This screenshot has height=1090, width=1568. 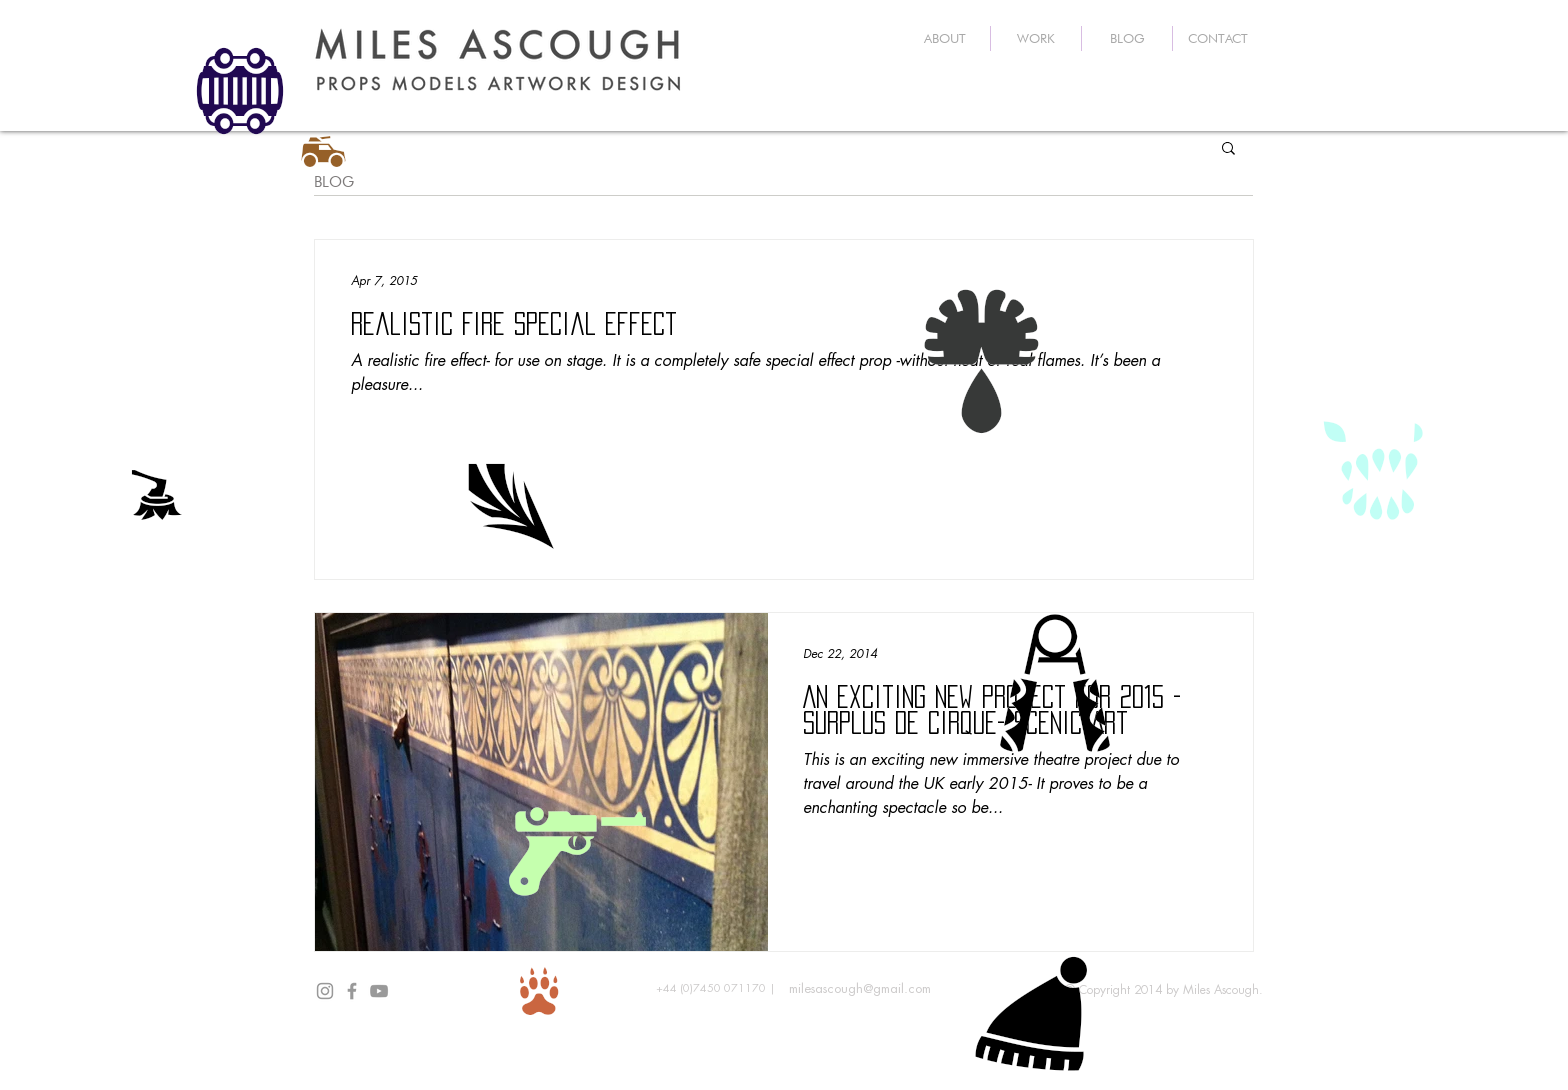 I want to click on select jeep or off-road vehicle, so click(x=323, y=151).